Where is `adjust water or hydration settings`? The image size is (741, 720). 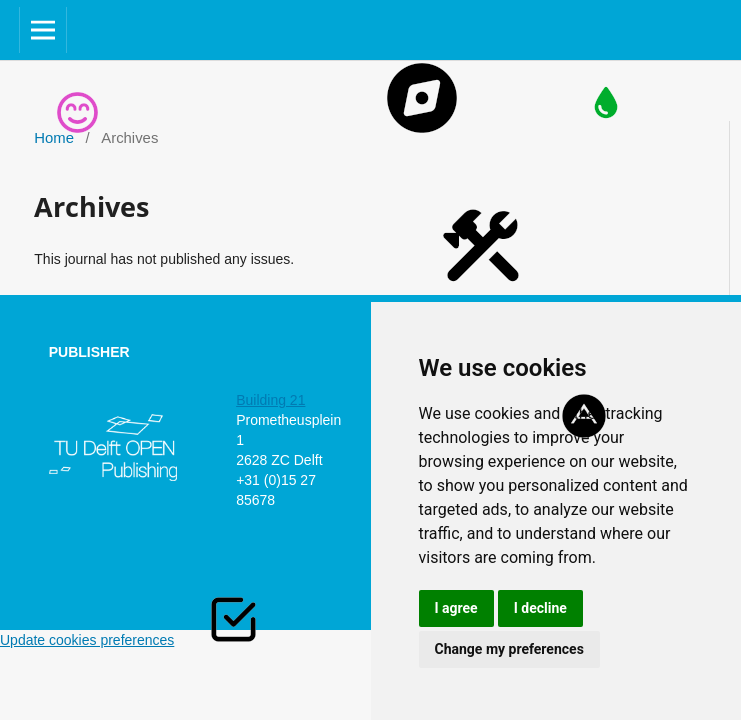
adjust water or hydration settings is located at coordinates (606, 103).